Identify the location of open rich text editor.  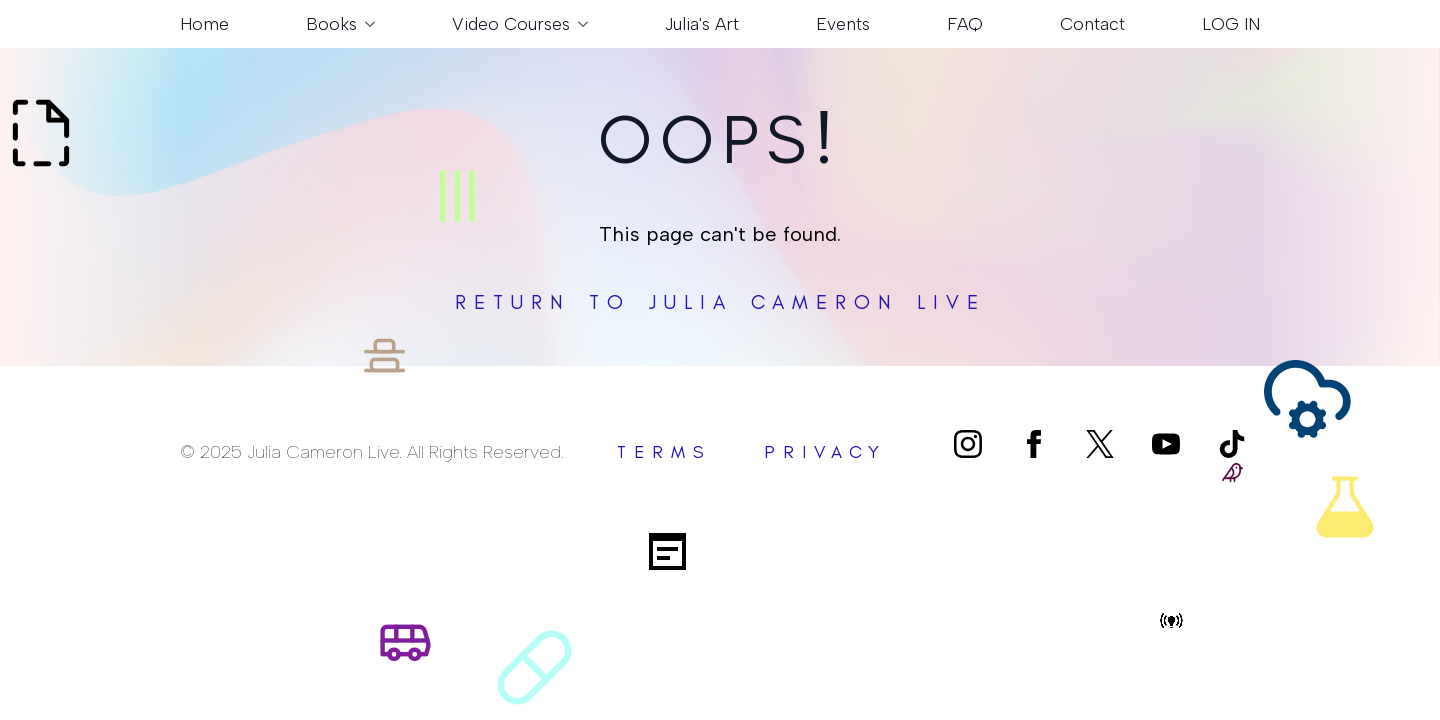
(667, 551).